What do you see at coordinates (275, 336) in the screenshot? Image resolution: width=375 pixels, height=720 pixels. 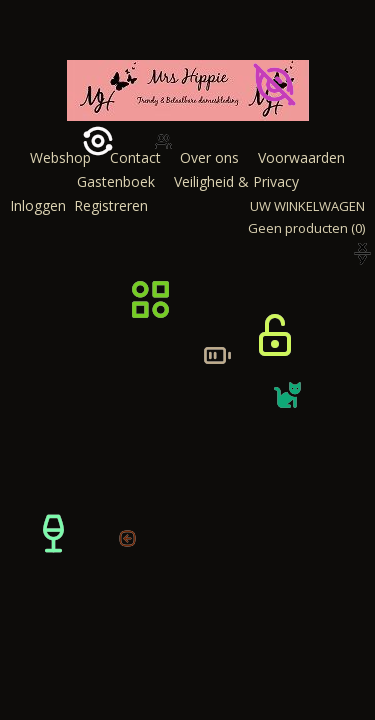 I see `unlocked or unsecured state` at bounding box center [275, 336].